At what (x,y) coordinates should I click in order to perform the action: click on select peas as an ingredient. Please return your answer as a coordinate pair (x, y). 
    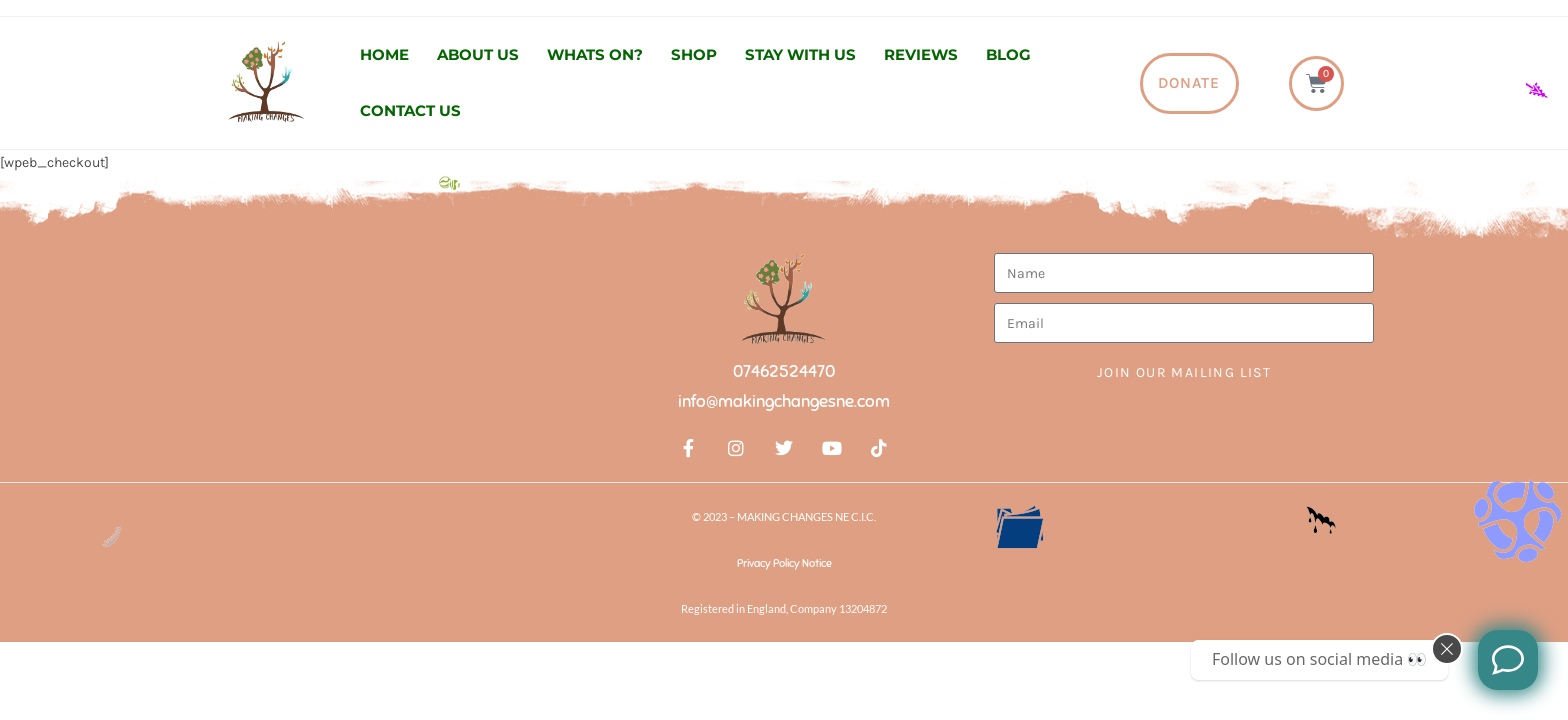
    Looking at the image, I should click on (112, 537).